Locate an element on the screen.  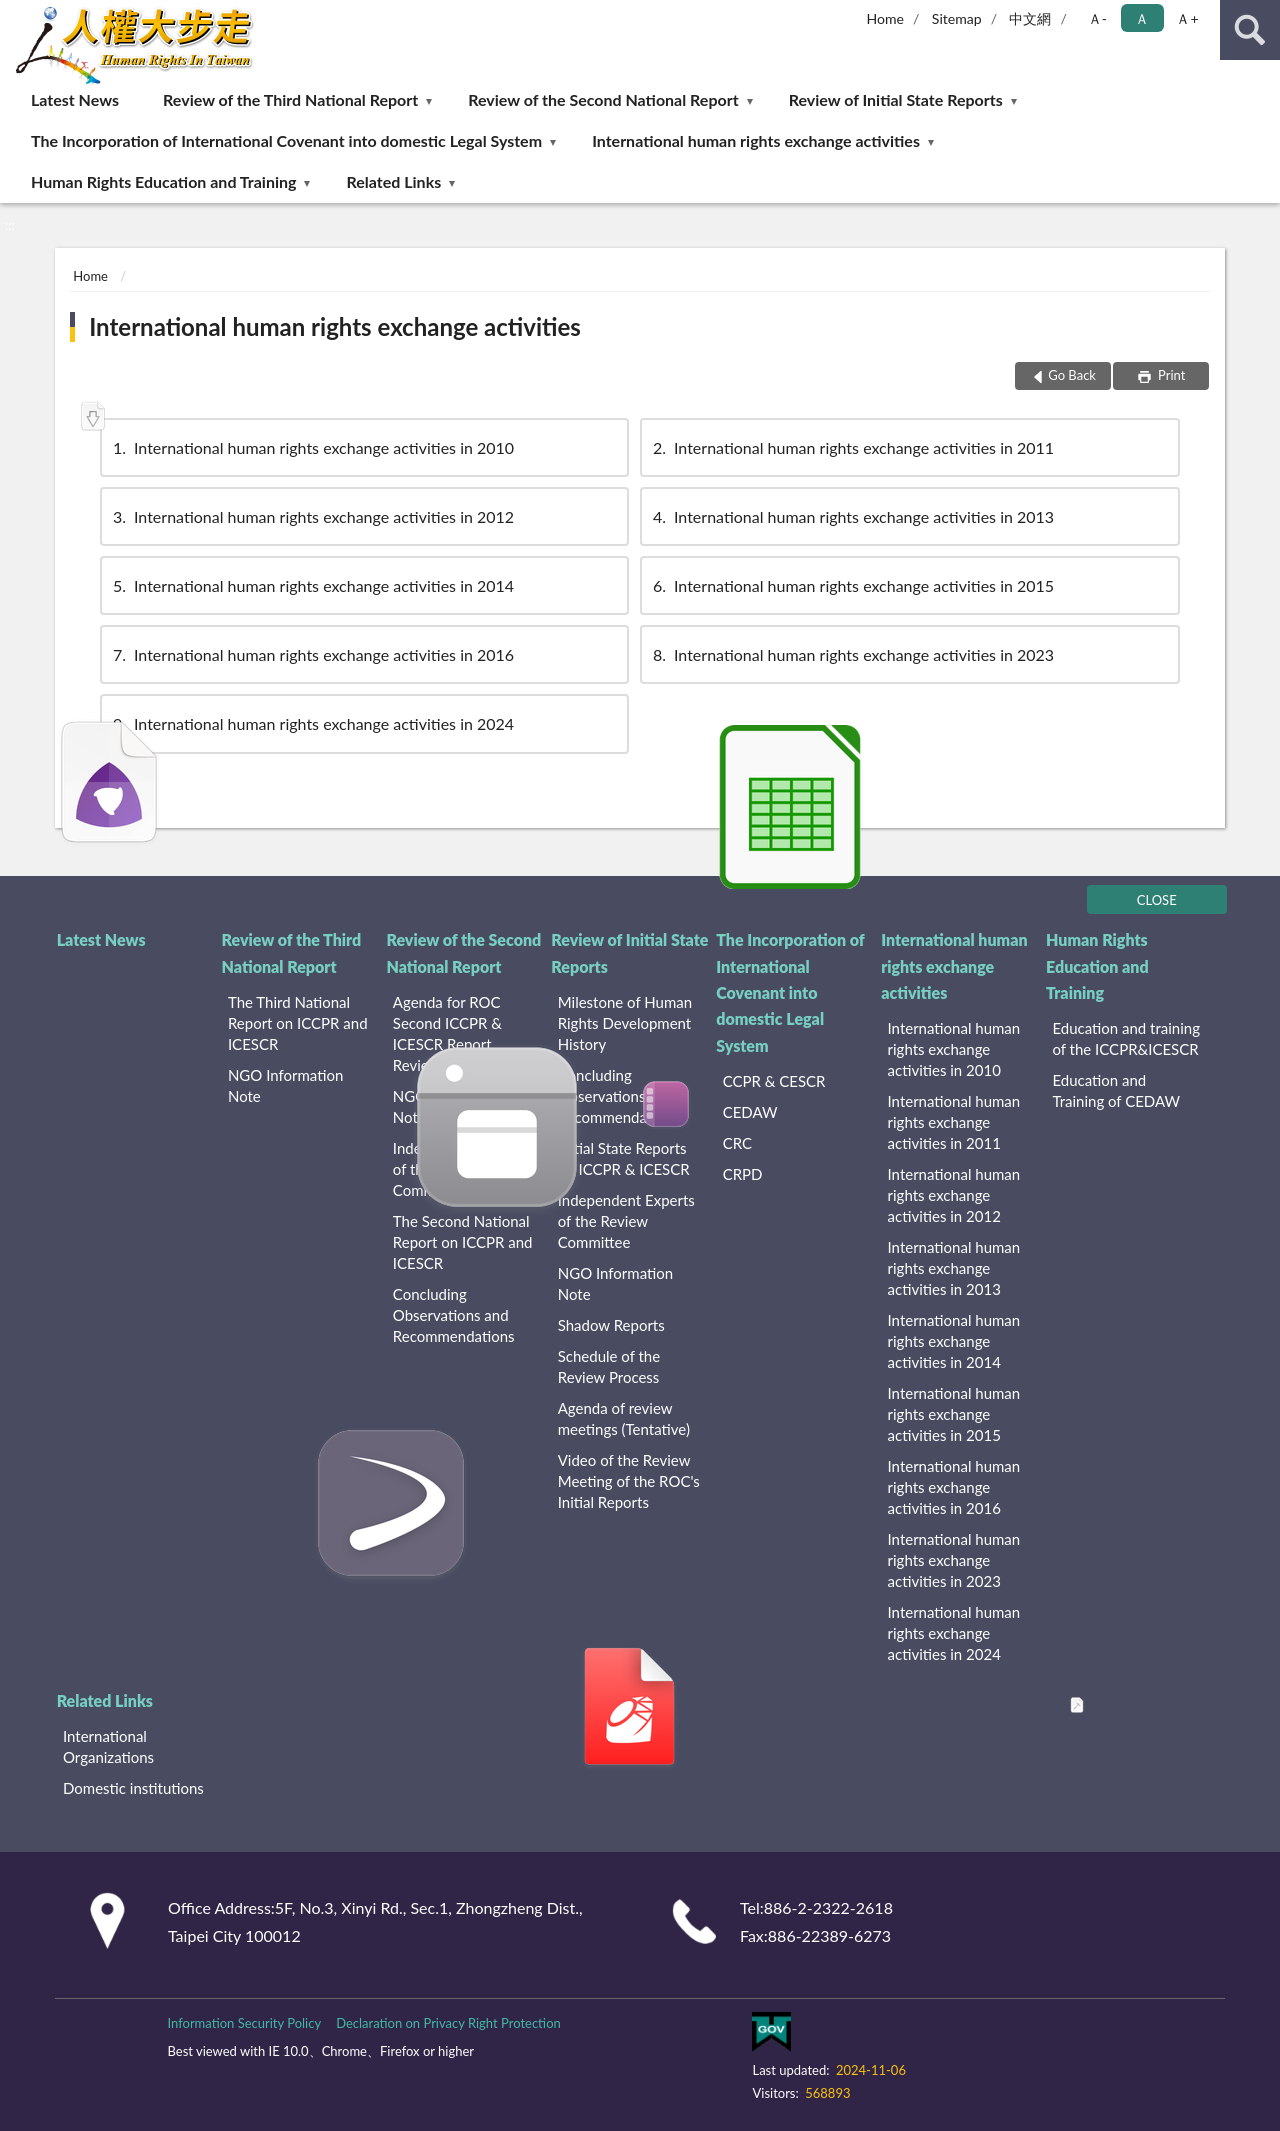
launch the devuan linux application is located at coordinates (391, 1503).